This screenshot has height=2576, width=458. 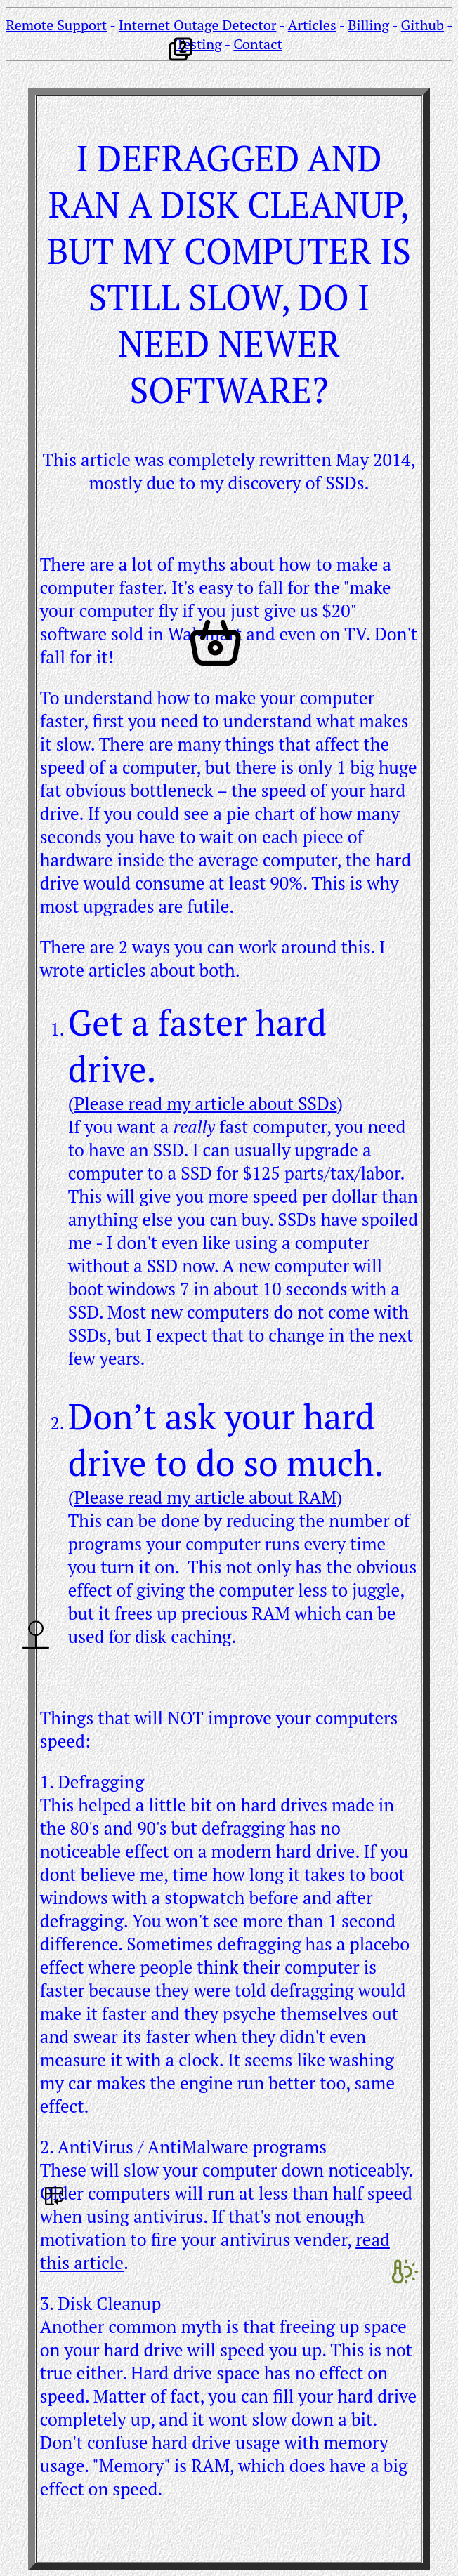 I want to click on view current outdoor temperature, so click(x=405, y=2271).